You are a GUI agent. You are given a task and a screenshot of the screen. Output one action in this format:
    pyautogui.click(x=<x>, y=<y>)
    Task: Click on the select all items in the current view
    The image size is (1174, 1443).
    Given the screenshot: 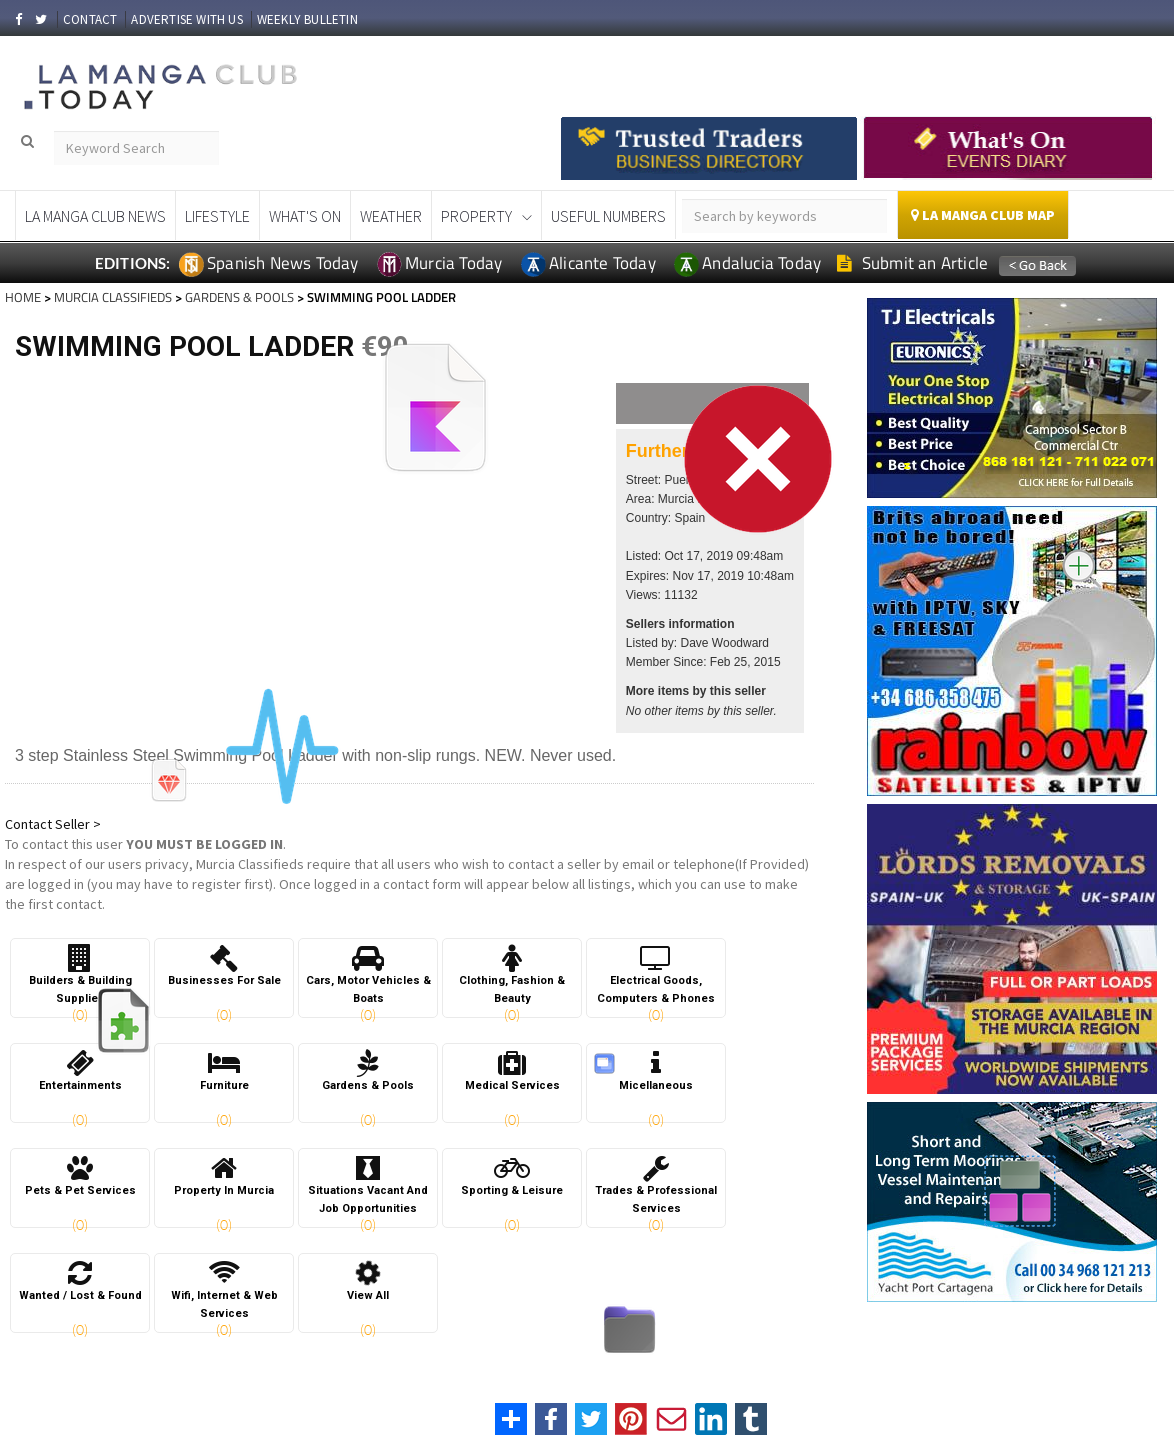 What is the action you would take?
    pyautogui.click(x=1020, y=1191)
    